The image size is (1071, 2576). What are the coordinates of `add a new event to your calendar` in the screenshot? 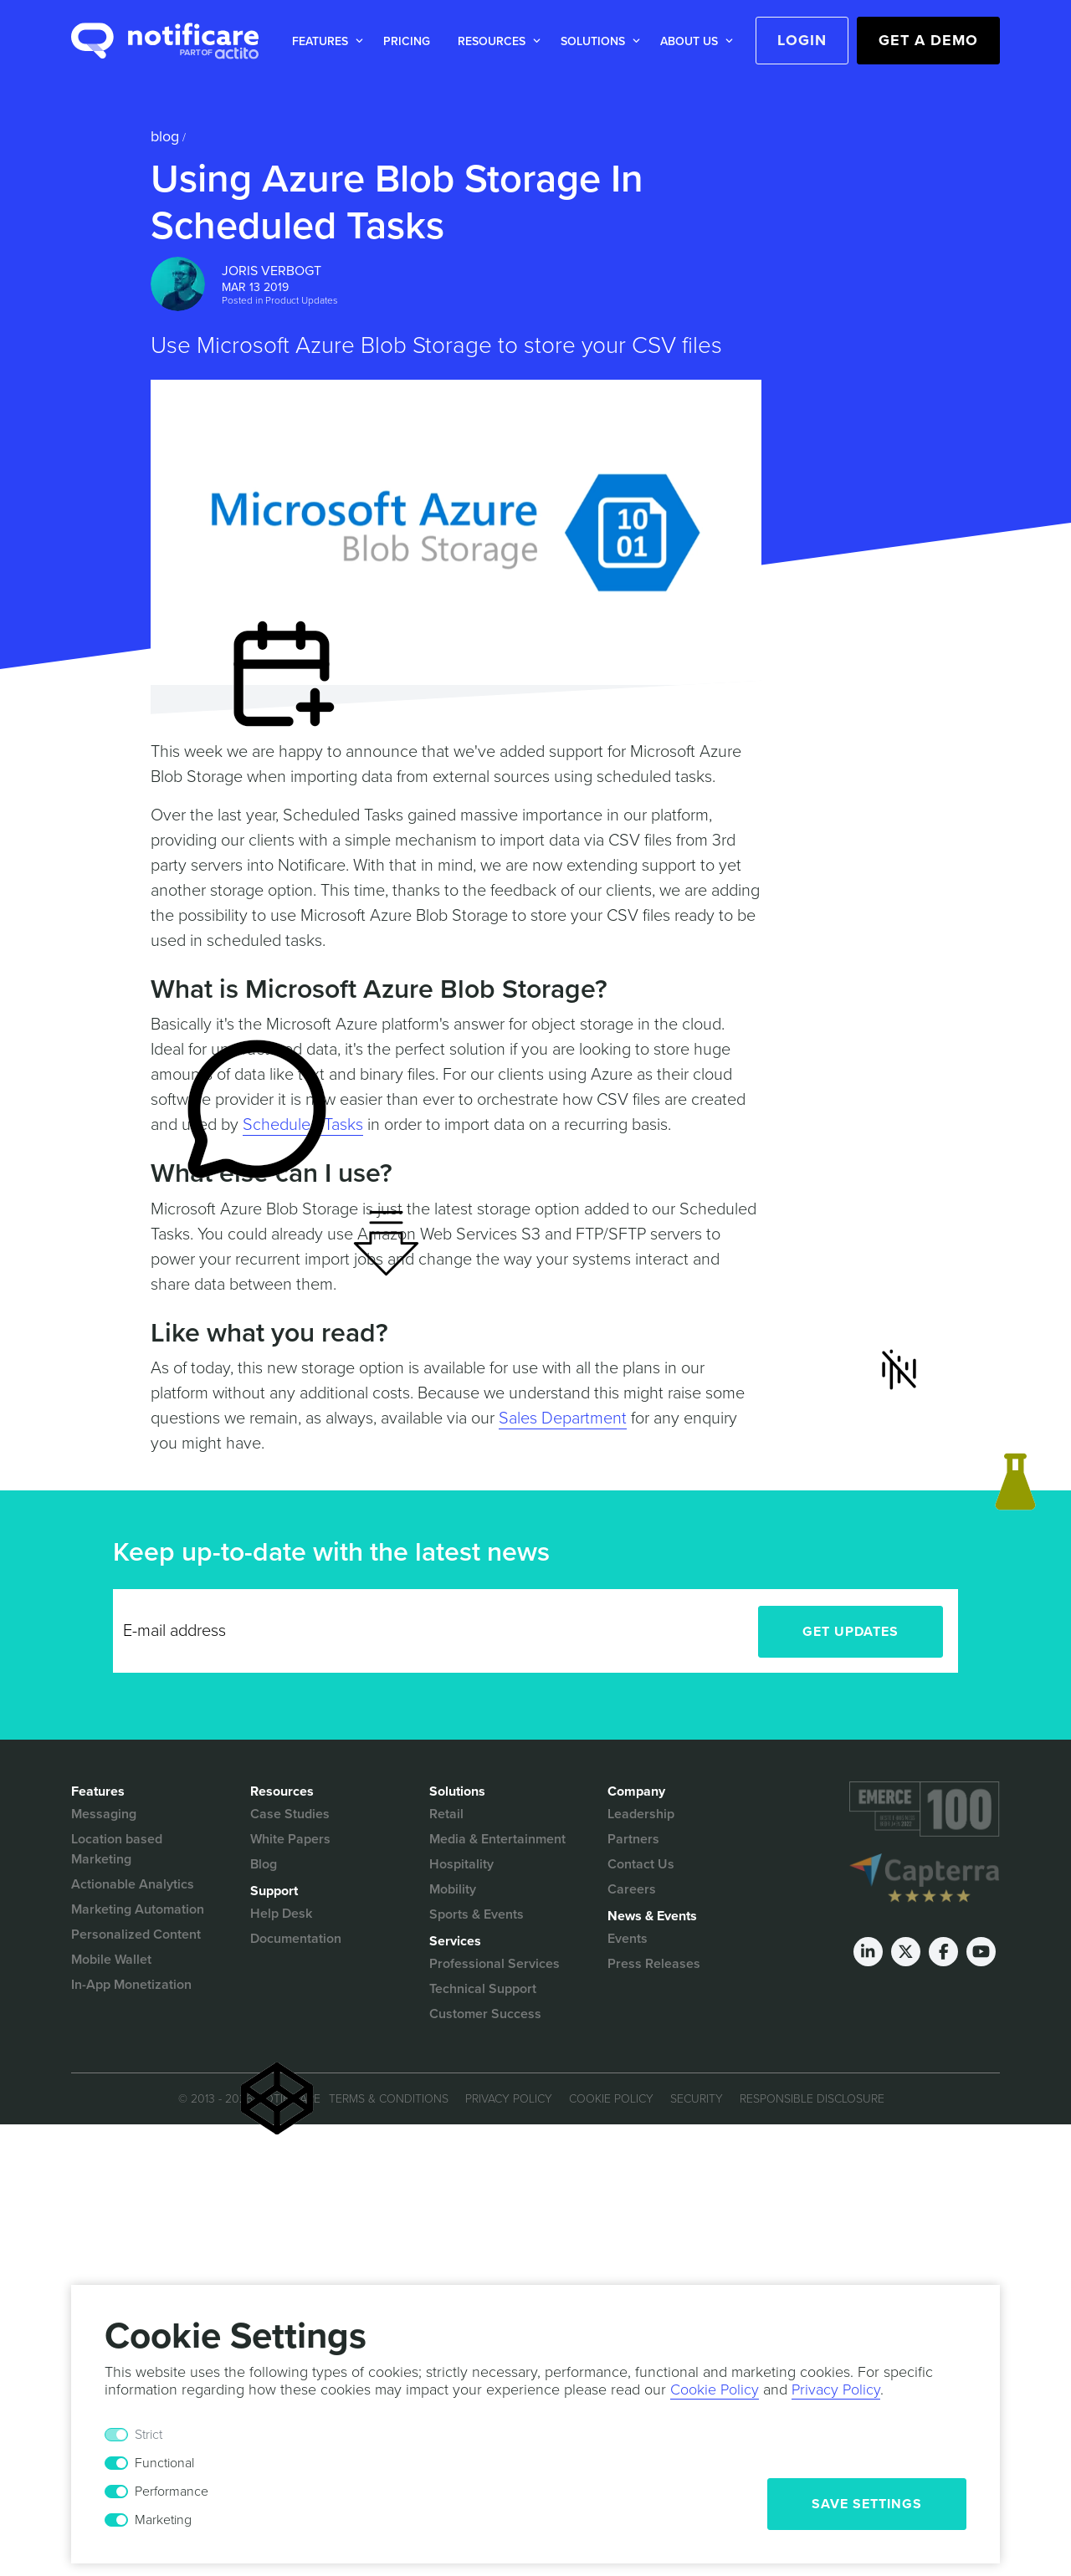 It's located at (281, 673).